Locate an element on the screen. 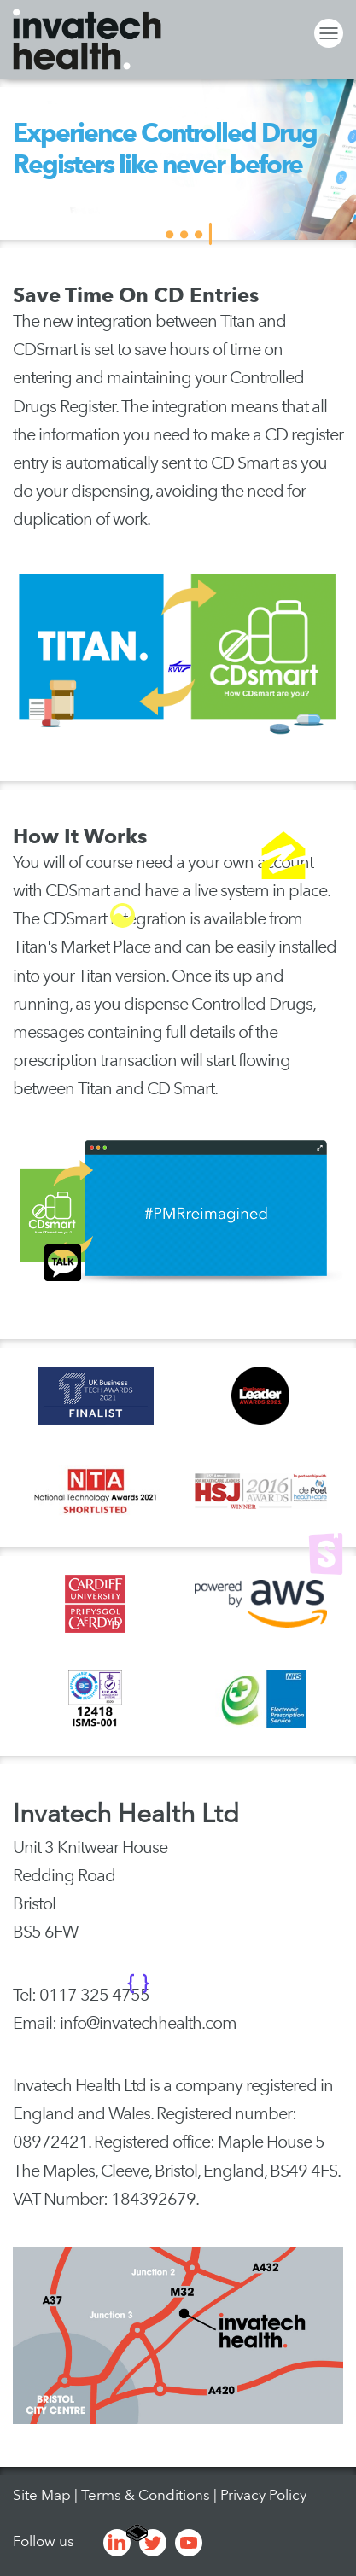 This screenshot has height=2576, width=356. Laravel Horizon dashboard logo is located at coordinates (122, 915).